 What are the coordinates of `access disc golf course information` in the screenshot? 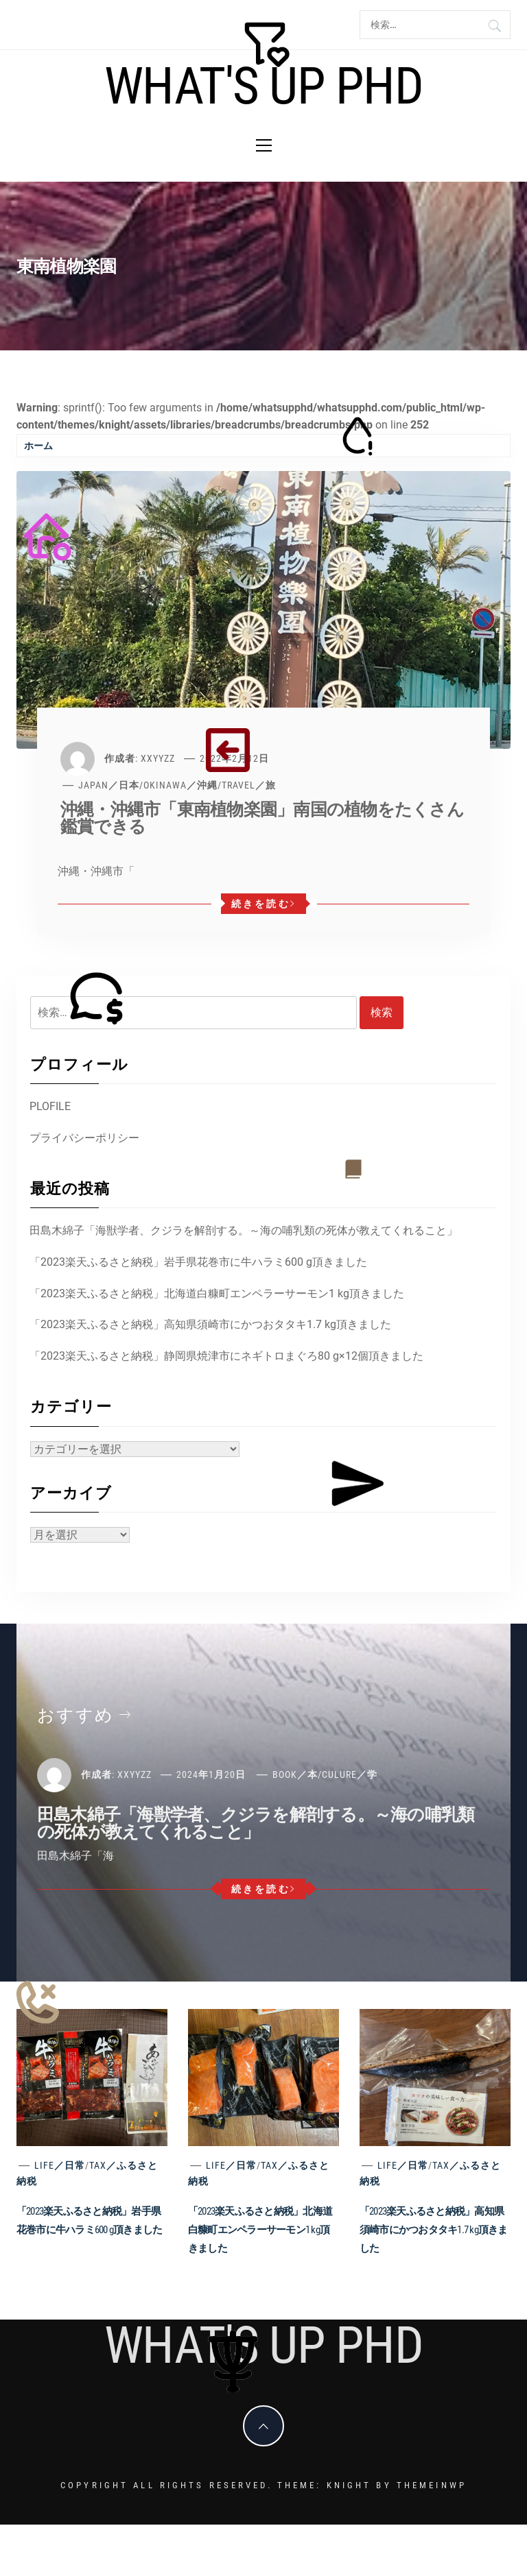 It's located at (233, 2361).